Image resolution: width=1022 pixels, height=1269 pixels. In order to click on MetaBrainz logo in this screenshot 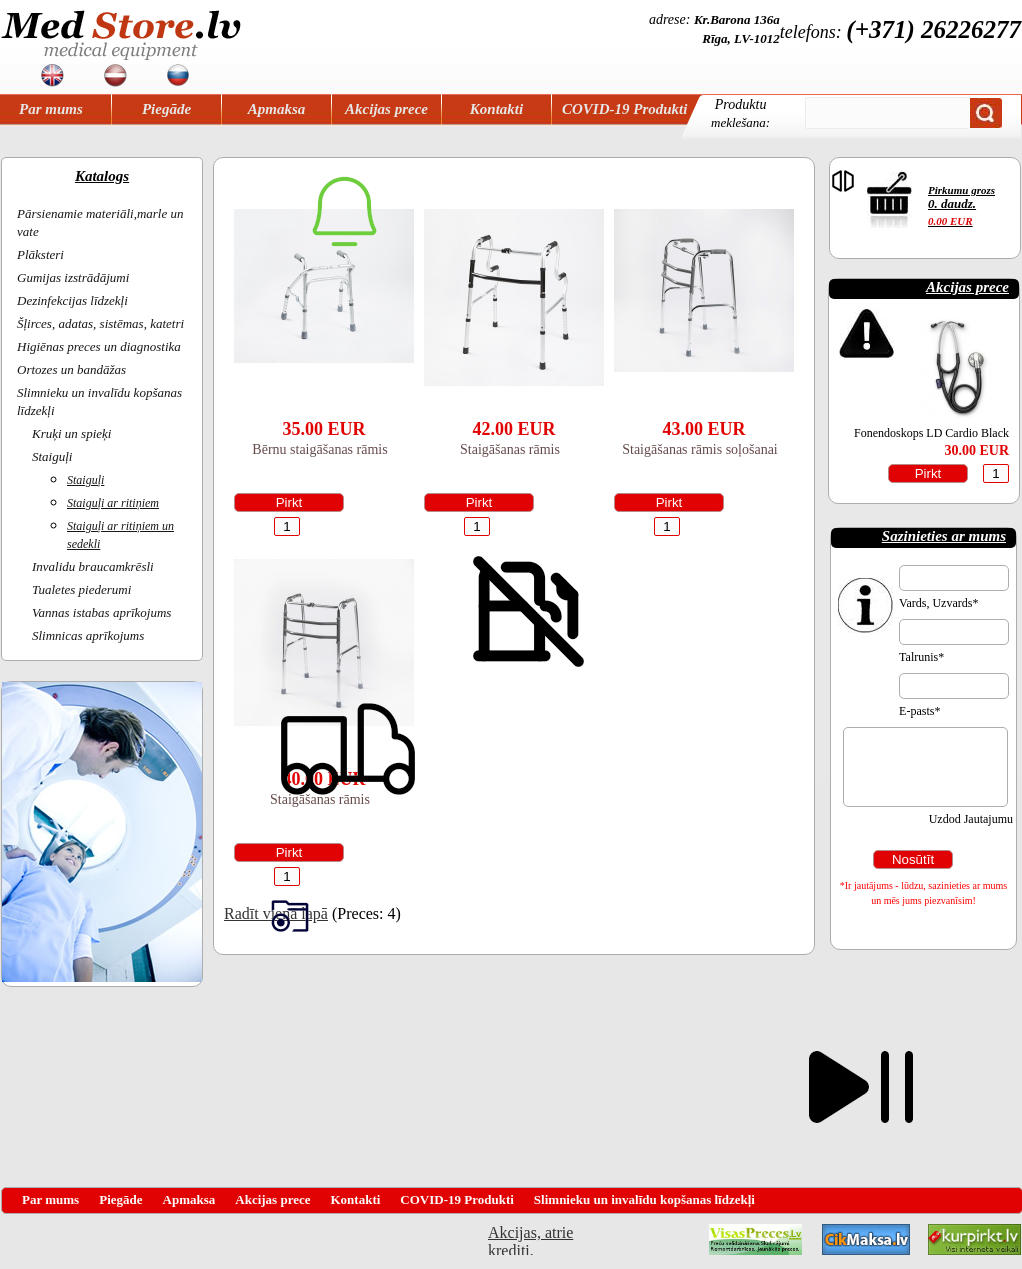, I will do `click(843, 181)`.